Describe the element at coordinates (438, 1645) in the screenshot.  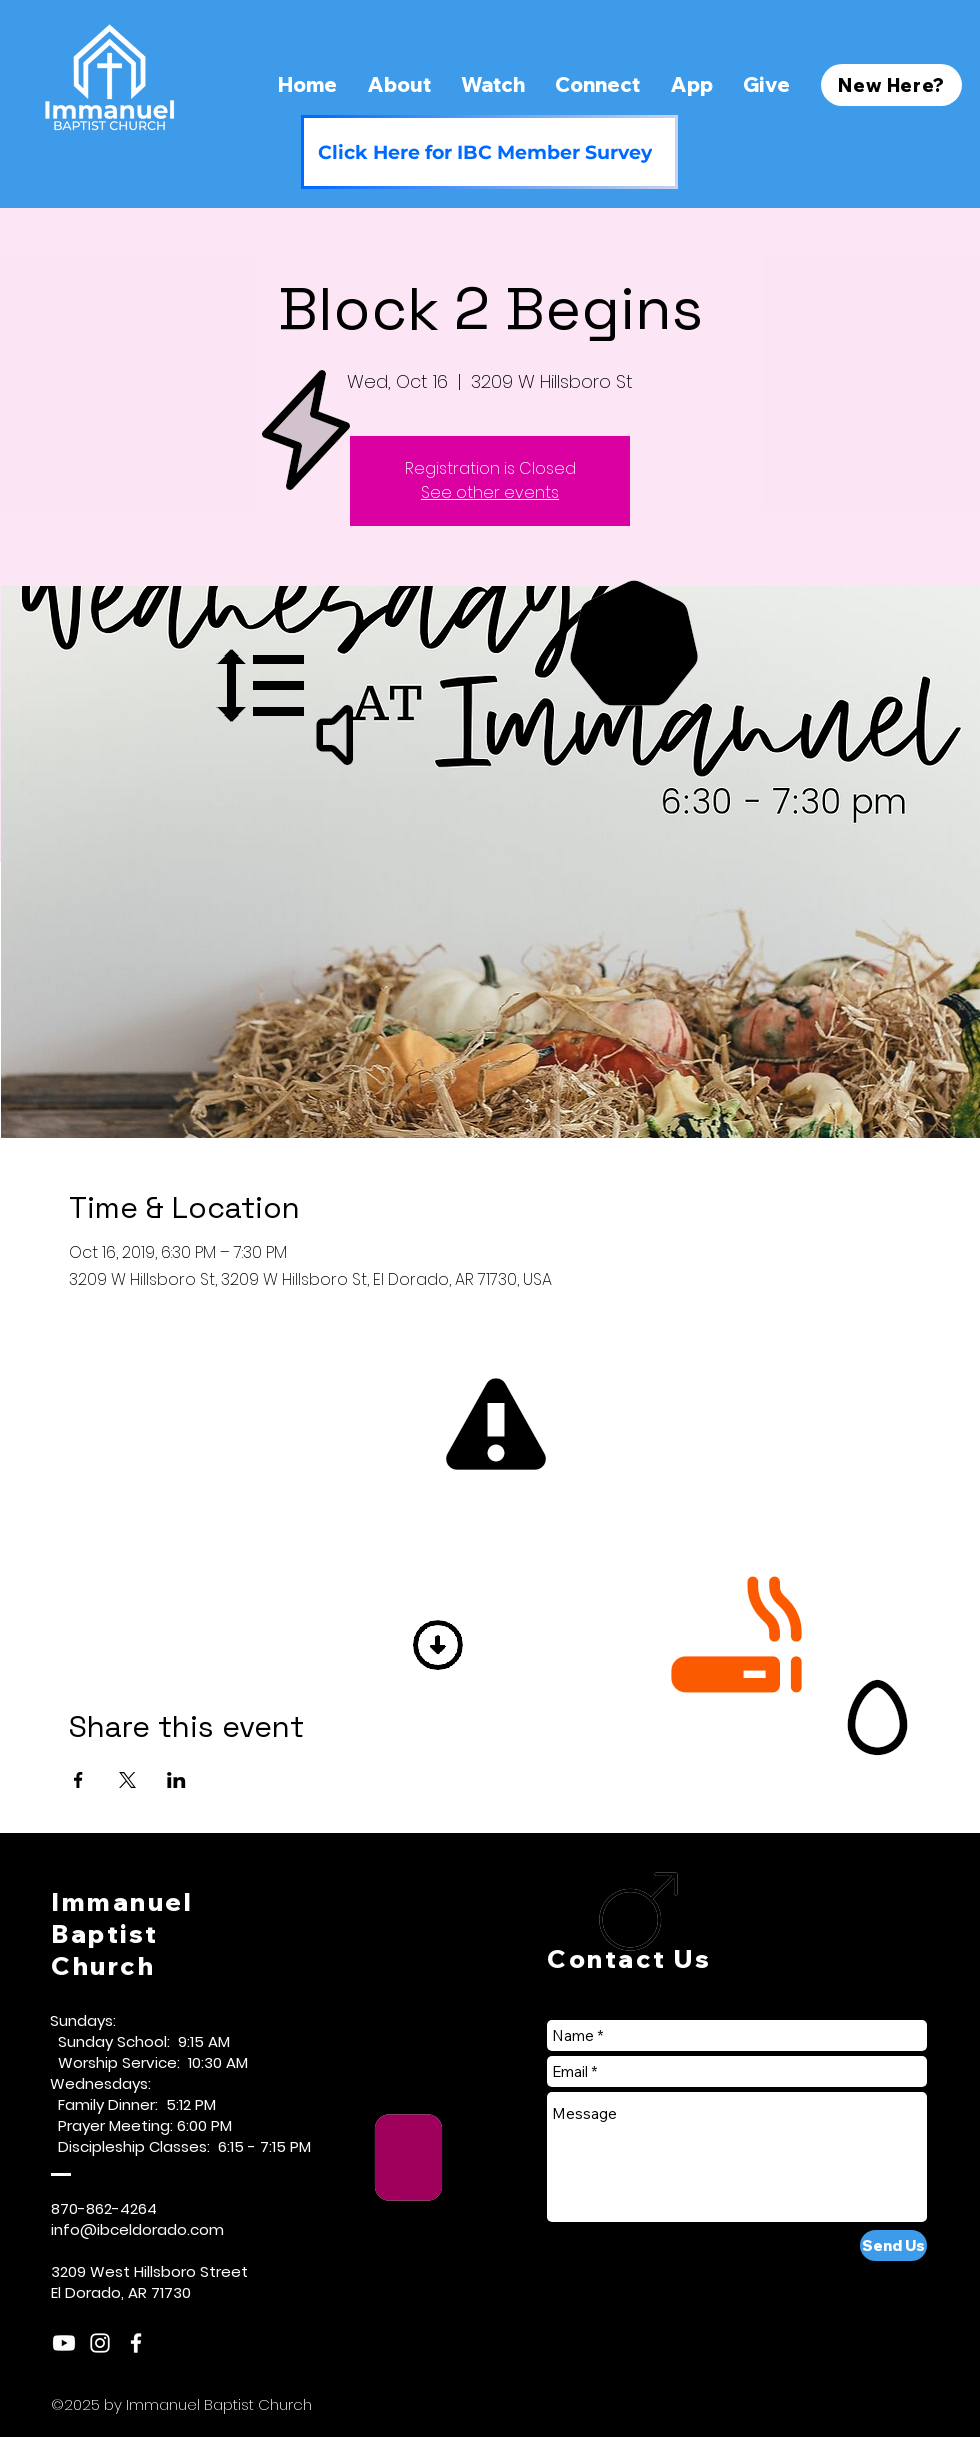
I see `download file or content` at that location.